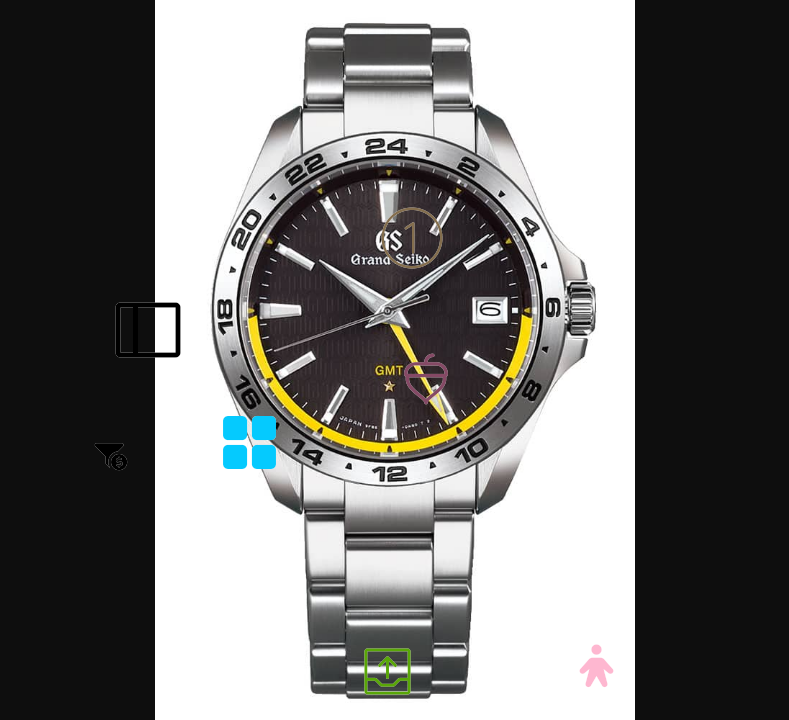 This screenshot has width=789, height=720. I want to click on toggle the sidebar panel, so click(148, 330).